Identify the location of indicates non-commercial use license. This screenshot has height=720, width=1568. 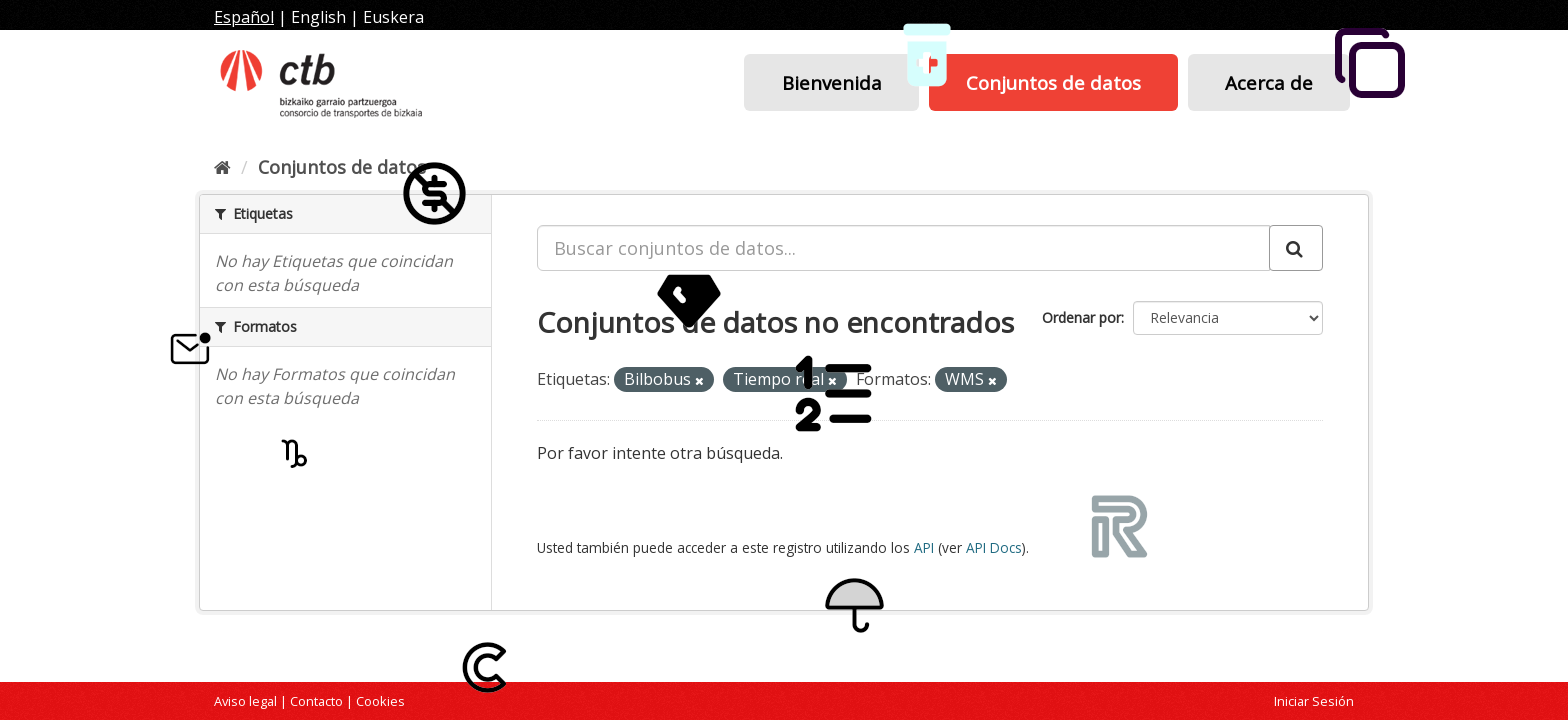
(434, 193).